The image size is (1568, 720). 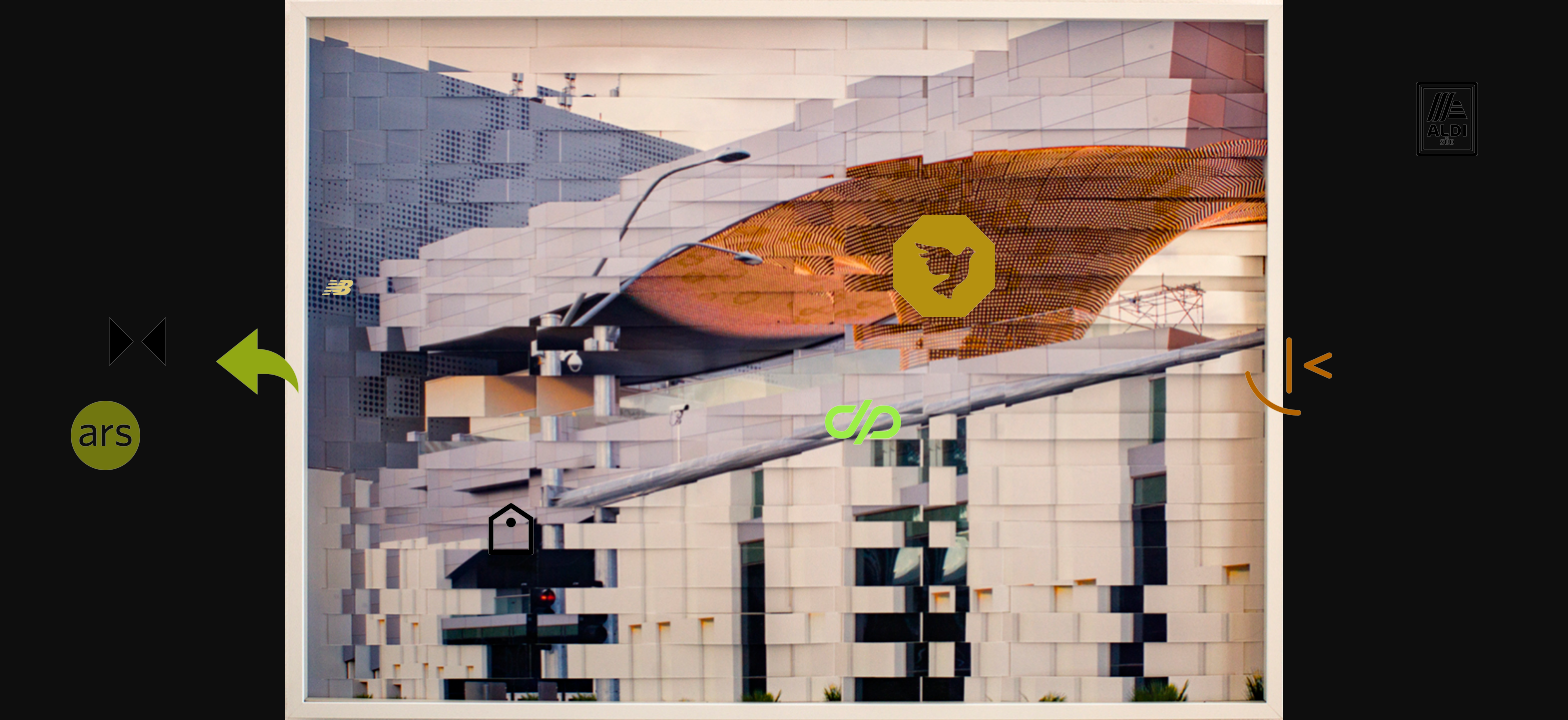 I want to click on view product pricing or discounts, so click(x=511, y=530).